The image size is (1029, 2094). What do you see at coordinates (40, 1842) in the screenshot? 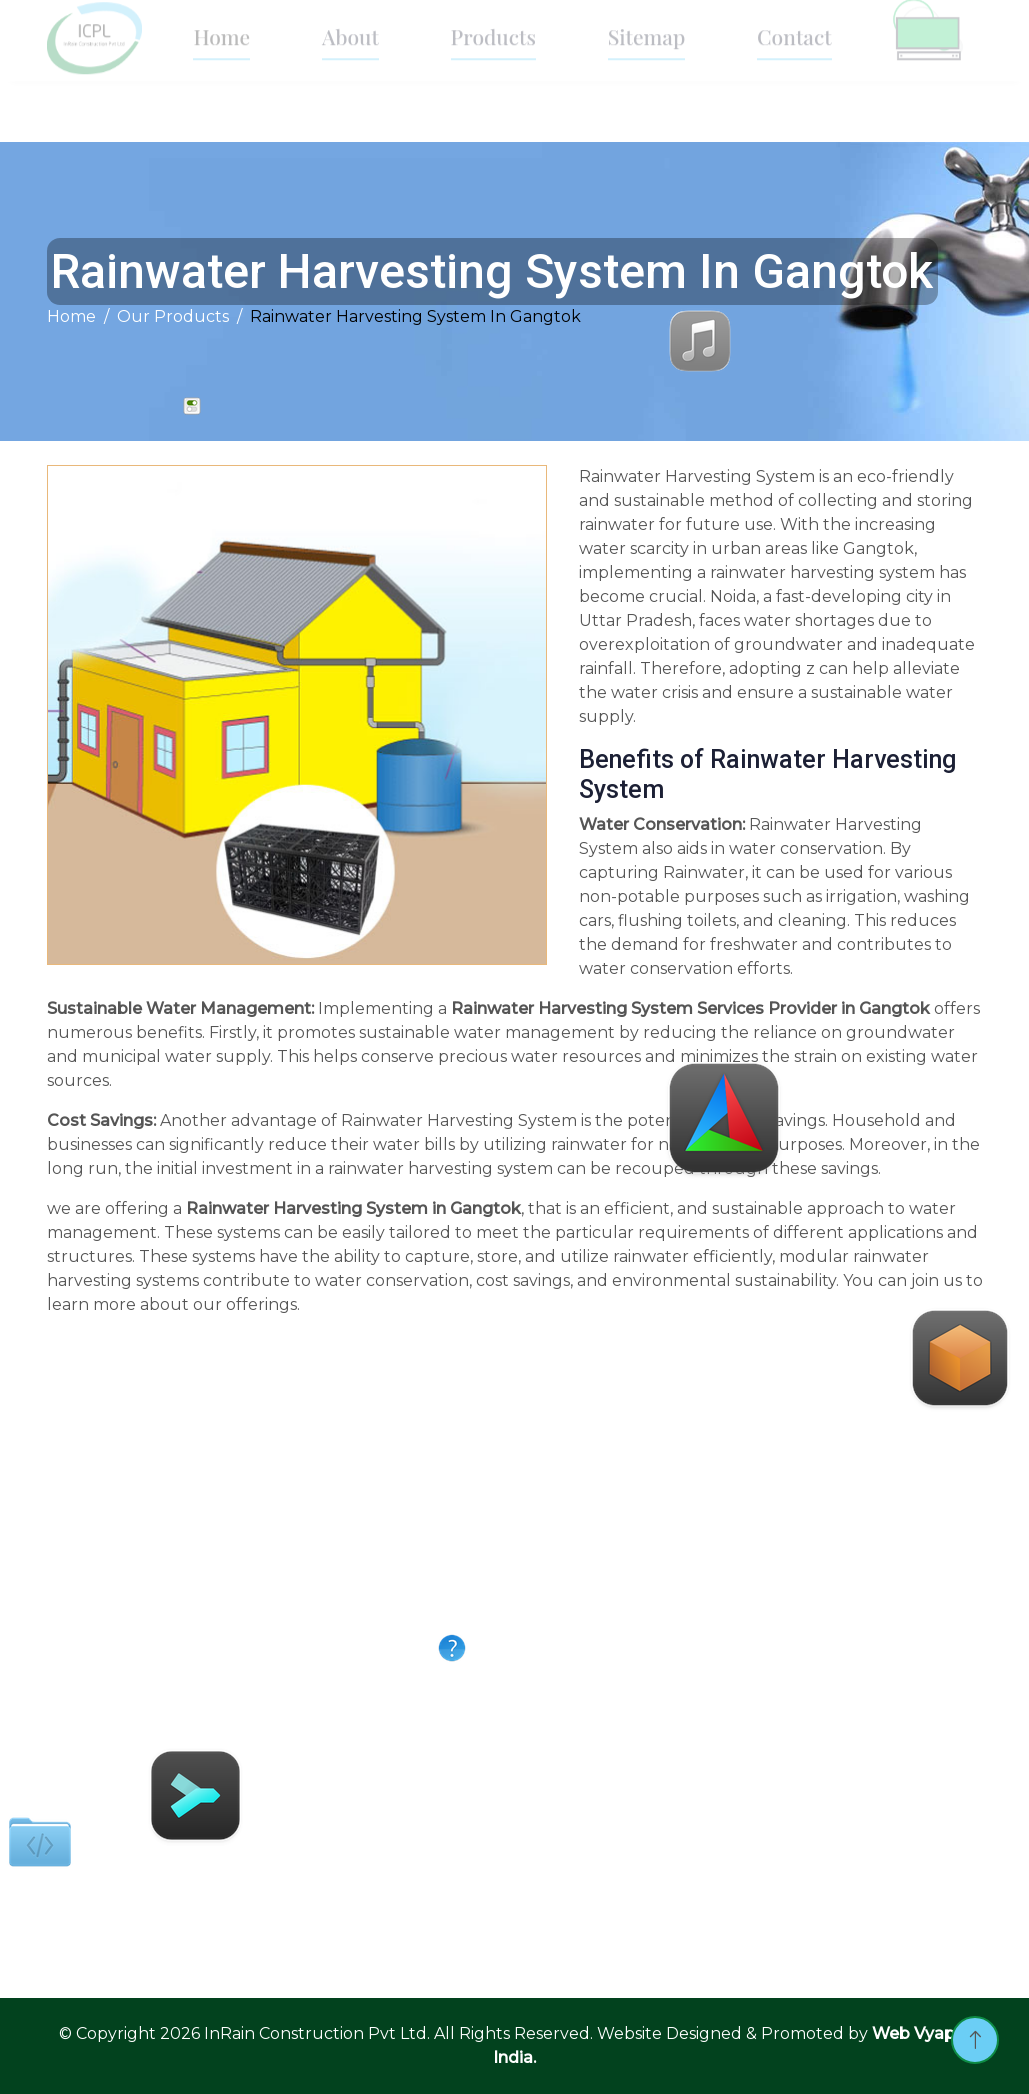
I see `open your code projects folder` at bounding box center [40, 1842].